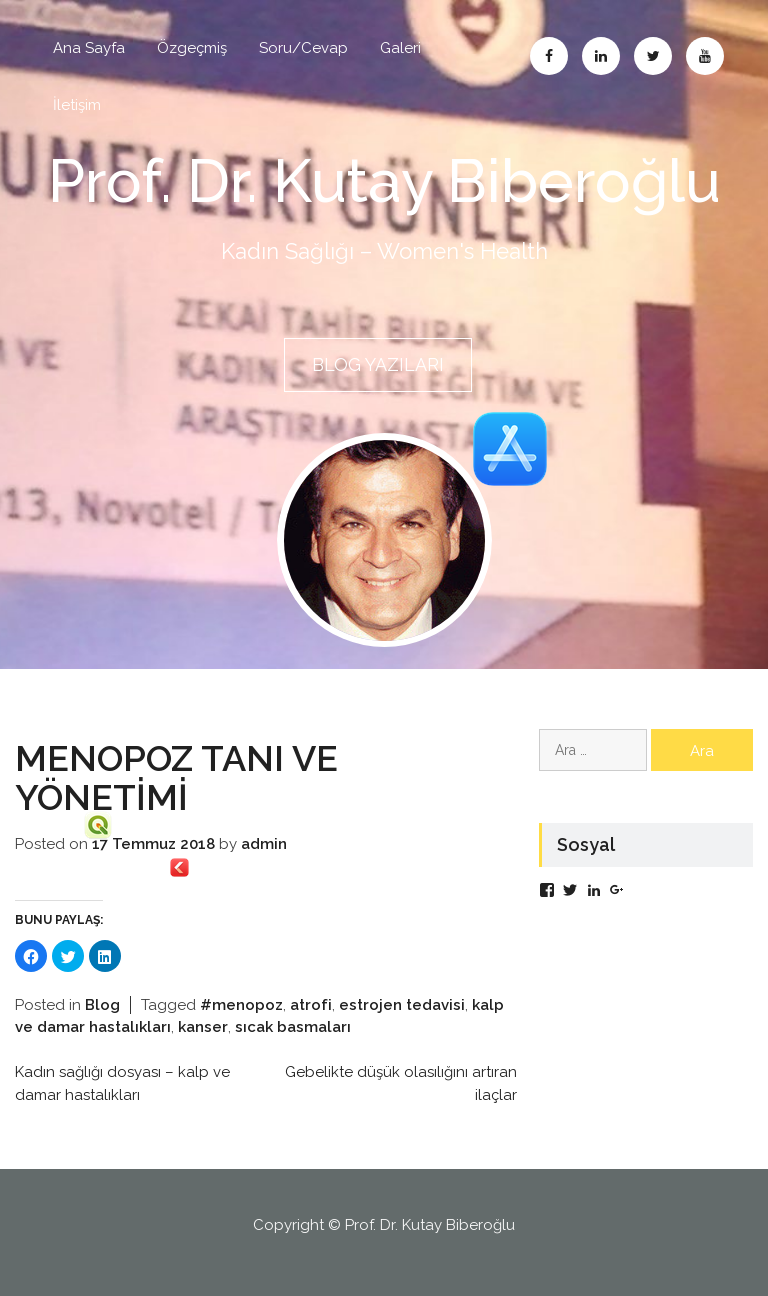 Image resolution: width=768 pixels, height=1296 pixels. I want to click on open qgis geographic information system application, so click(98, 825).